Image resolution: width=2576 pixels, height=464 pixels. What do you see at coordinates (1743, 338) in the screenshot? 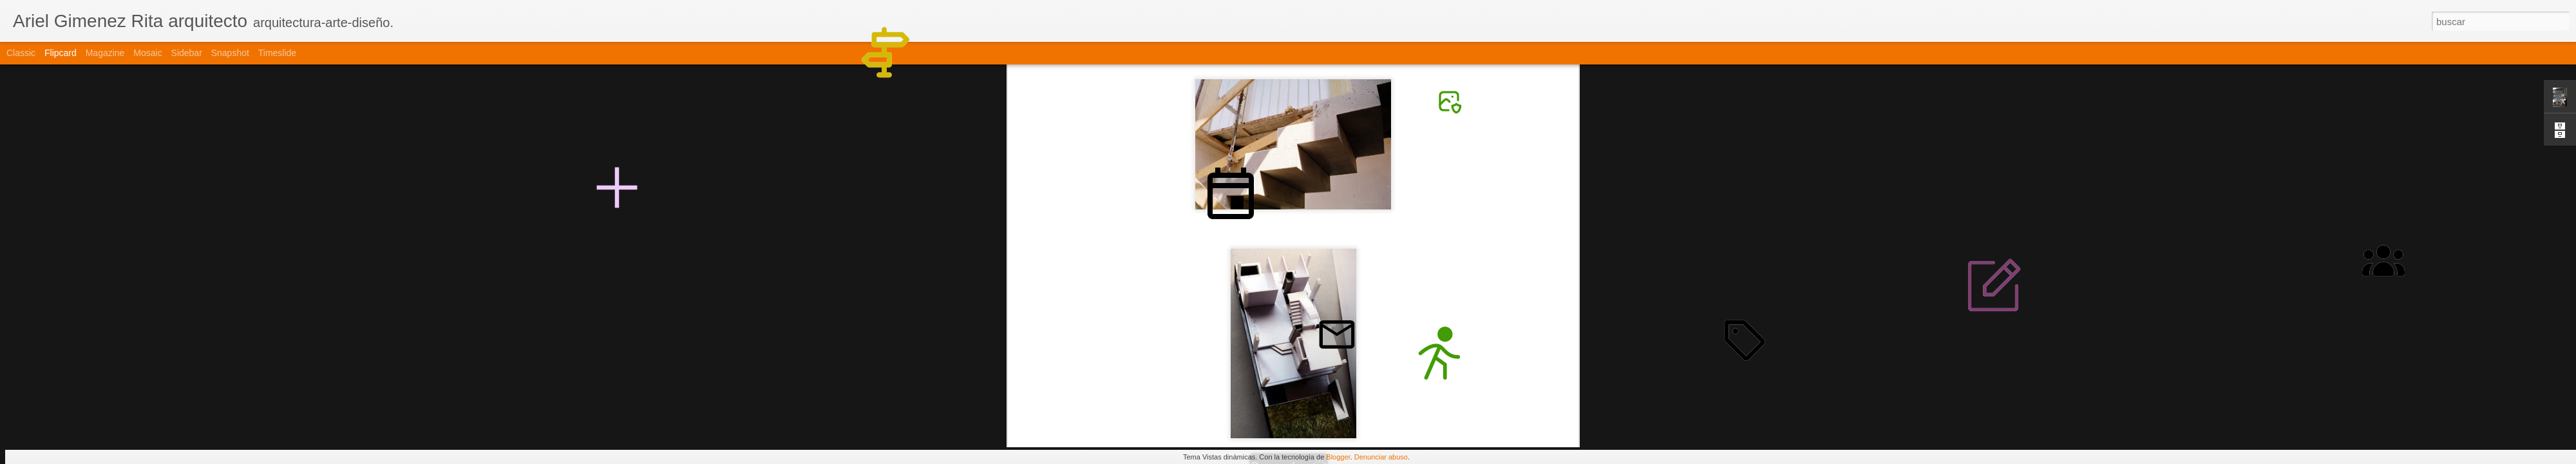
I see `add a tag or label to an item` at bounding box center [1743, 338].